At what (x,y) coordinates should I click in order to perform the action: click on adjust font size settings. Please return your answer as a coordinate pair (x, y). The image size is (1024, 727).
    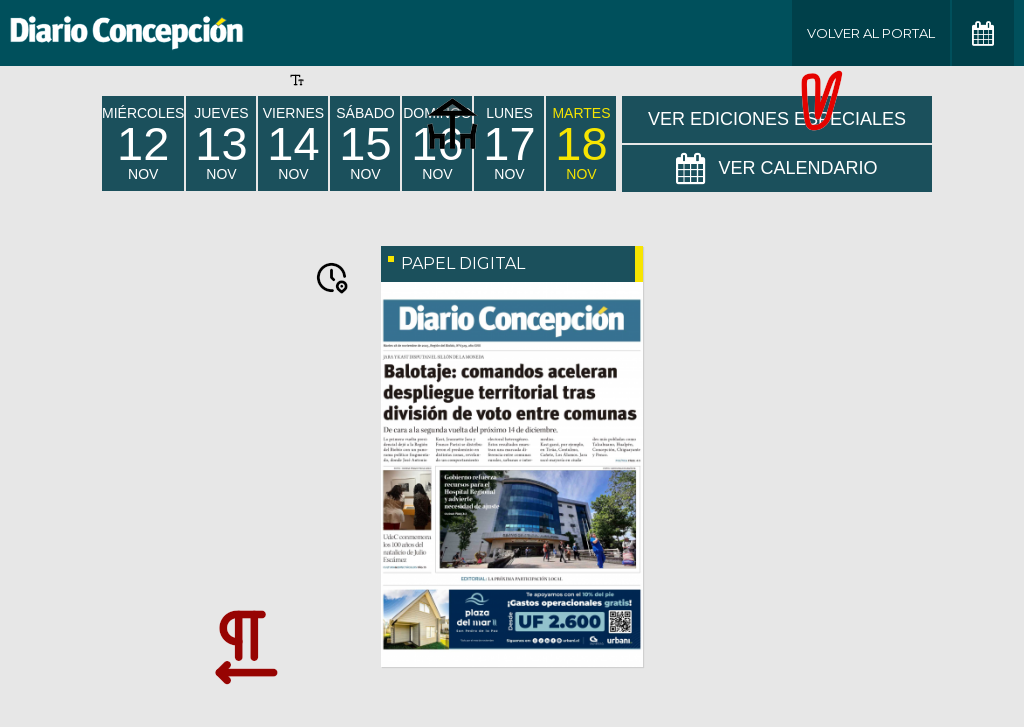
    Looking at the image, I should click on (297, 80).